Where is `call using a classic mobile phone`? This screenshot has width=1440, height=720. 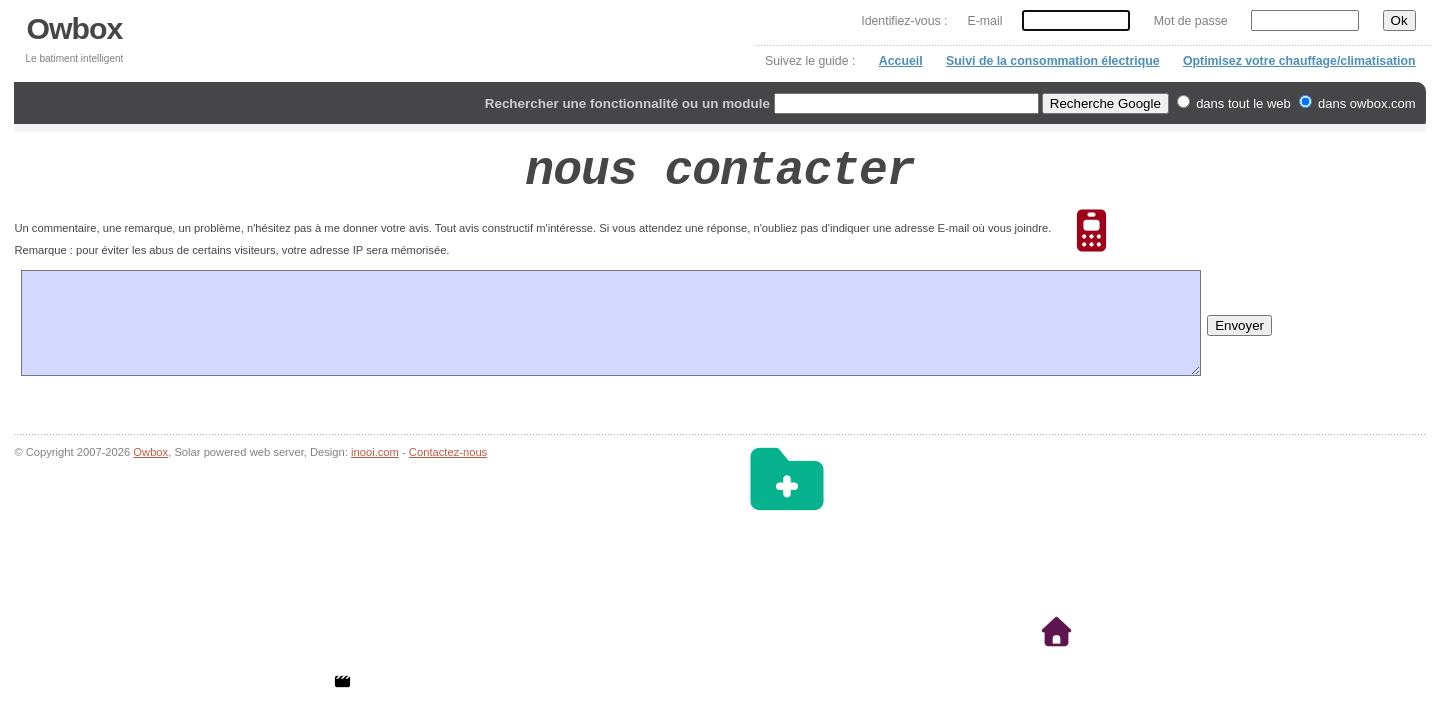 call using a classic mobile phone is located at coordinates (1091, 230).